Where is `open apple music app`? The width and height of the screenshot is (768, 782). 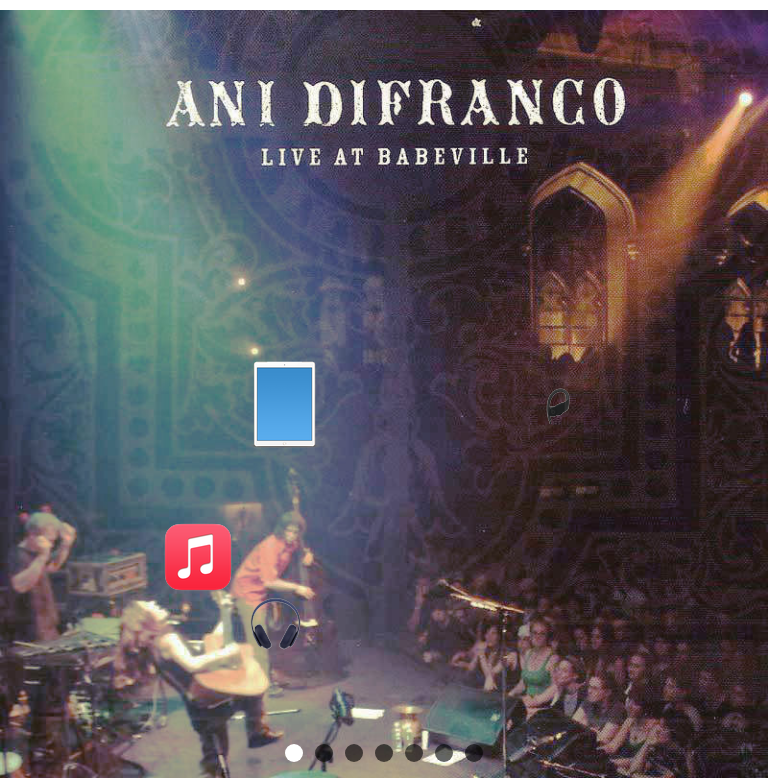
open apple music app is located at coordinates (198, 557).